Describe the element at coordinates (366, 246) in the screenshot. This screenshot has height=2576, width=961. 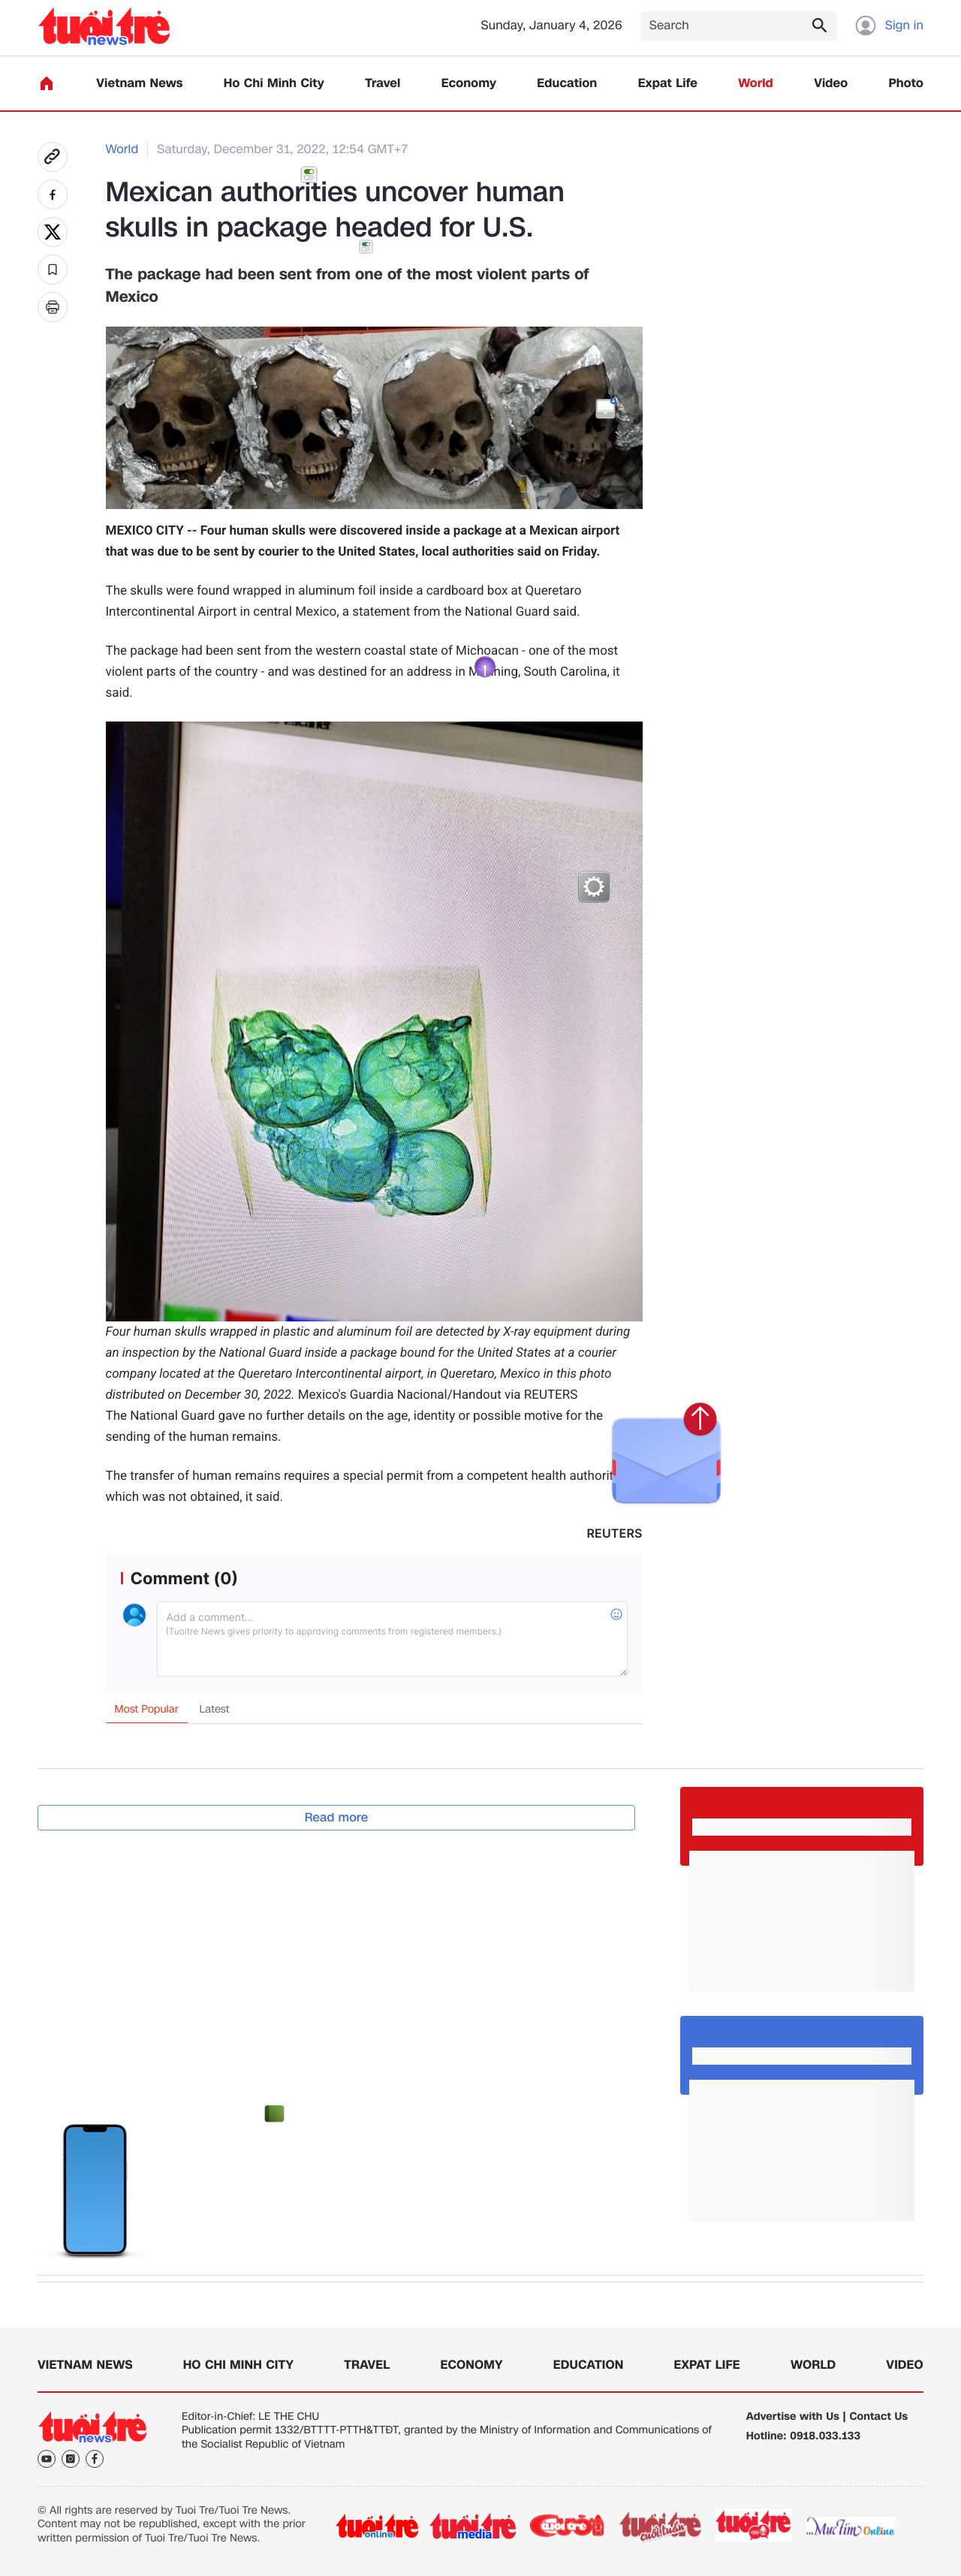
I see `open system settings or preferences` at that location.